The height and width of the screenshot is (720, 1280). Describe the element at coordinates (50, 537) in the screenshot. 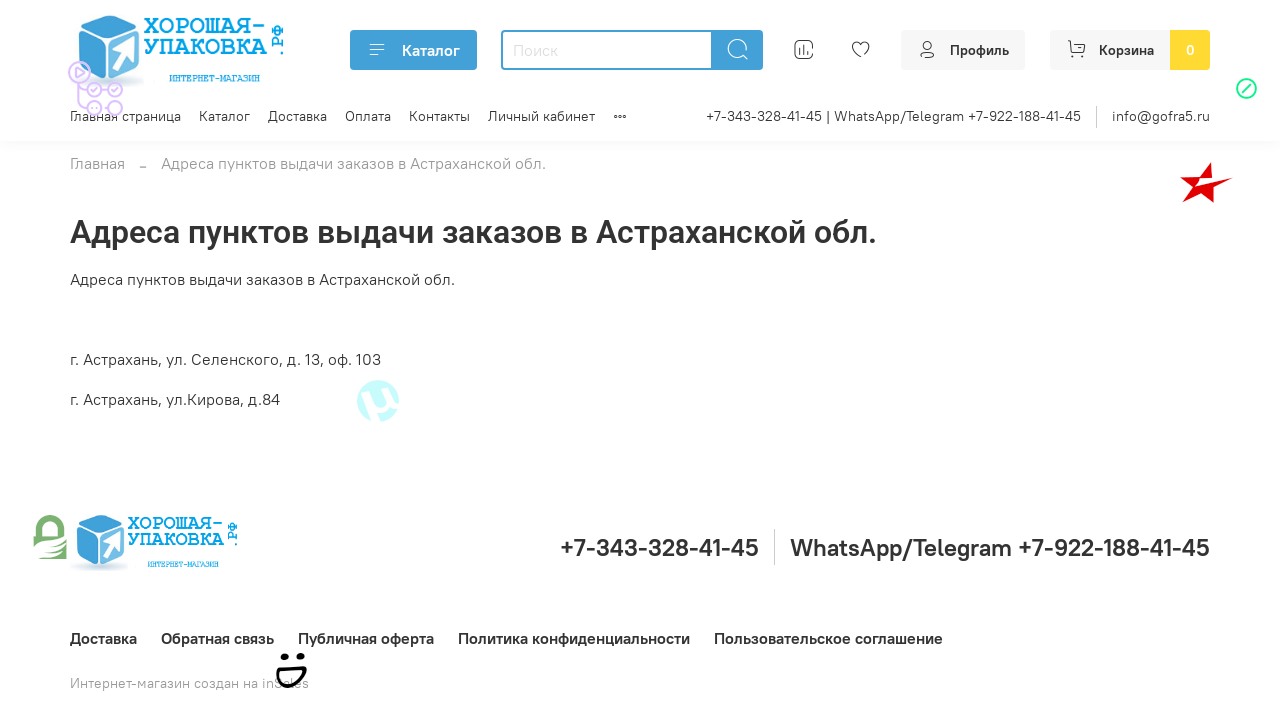

I see `gnu privacy guard (gpg) encryption software logo` at that location.